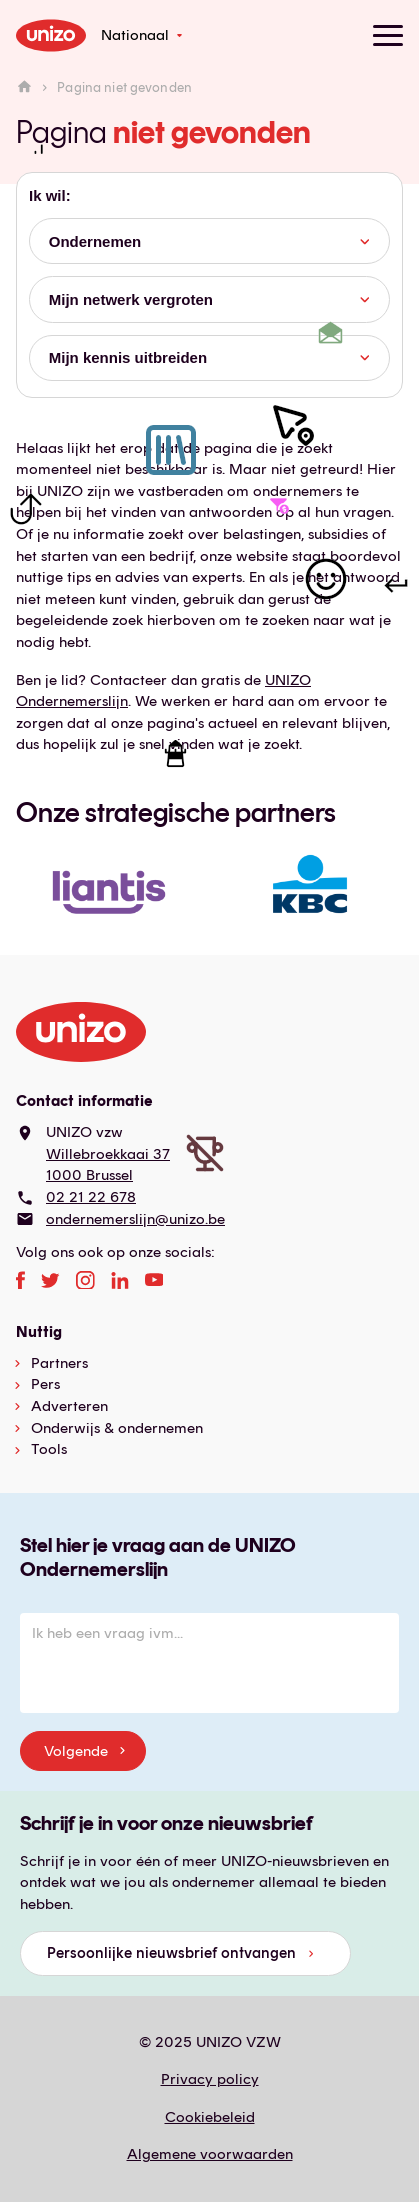  I want to click on pin cursor location on map, so click(291, 423).